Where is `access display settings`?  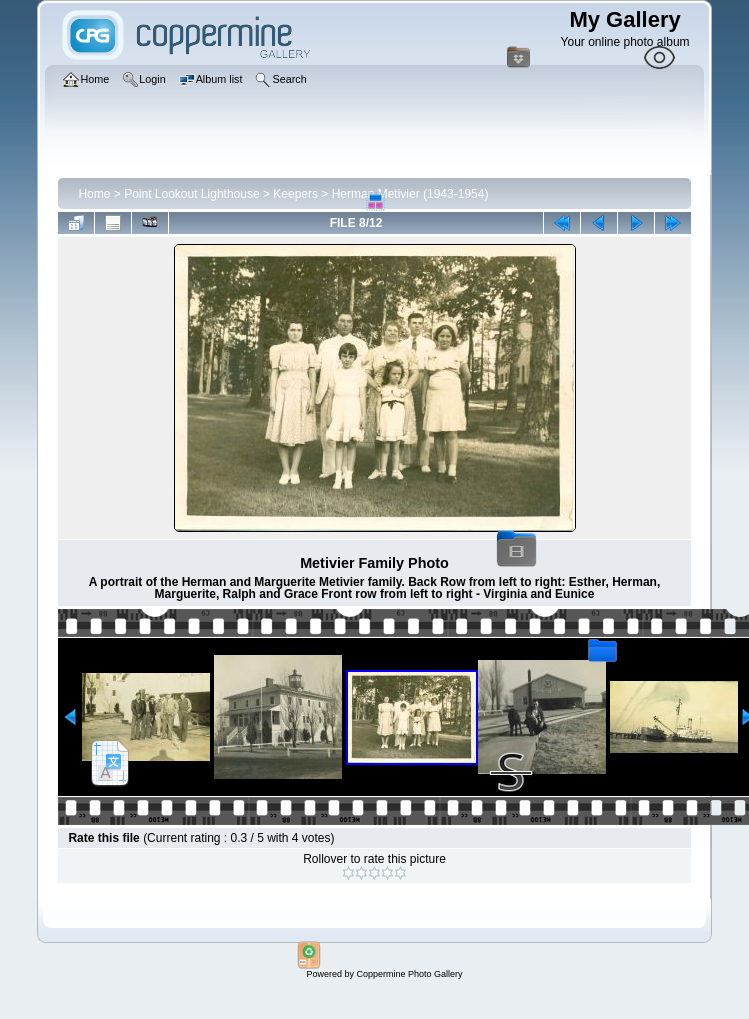
access display settings is located at coordinates (659, 57).